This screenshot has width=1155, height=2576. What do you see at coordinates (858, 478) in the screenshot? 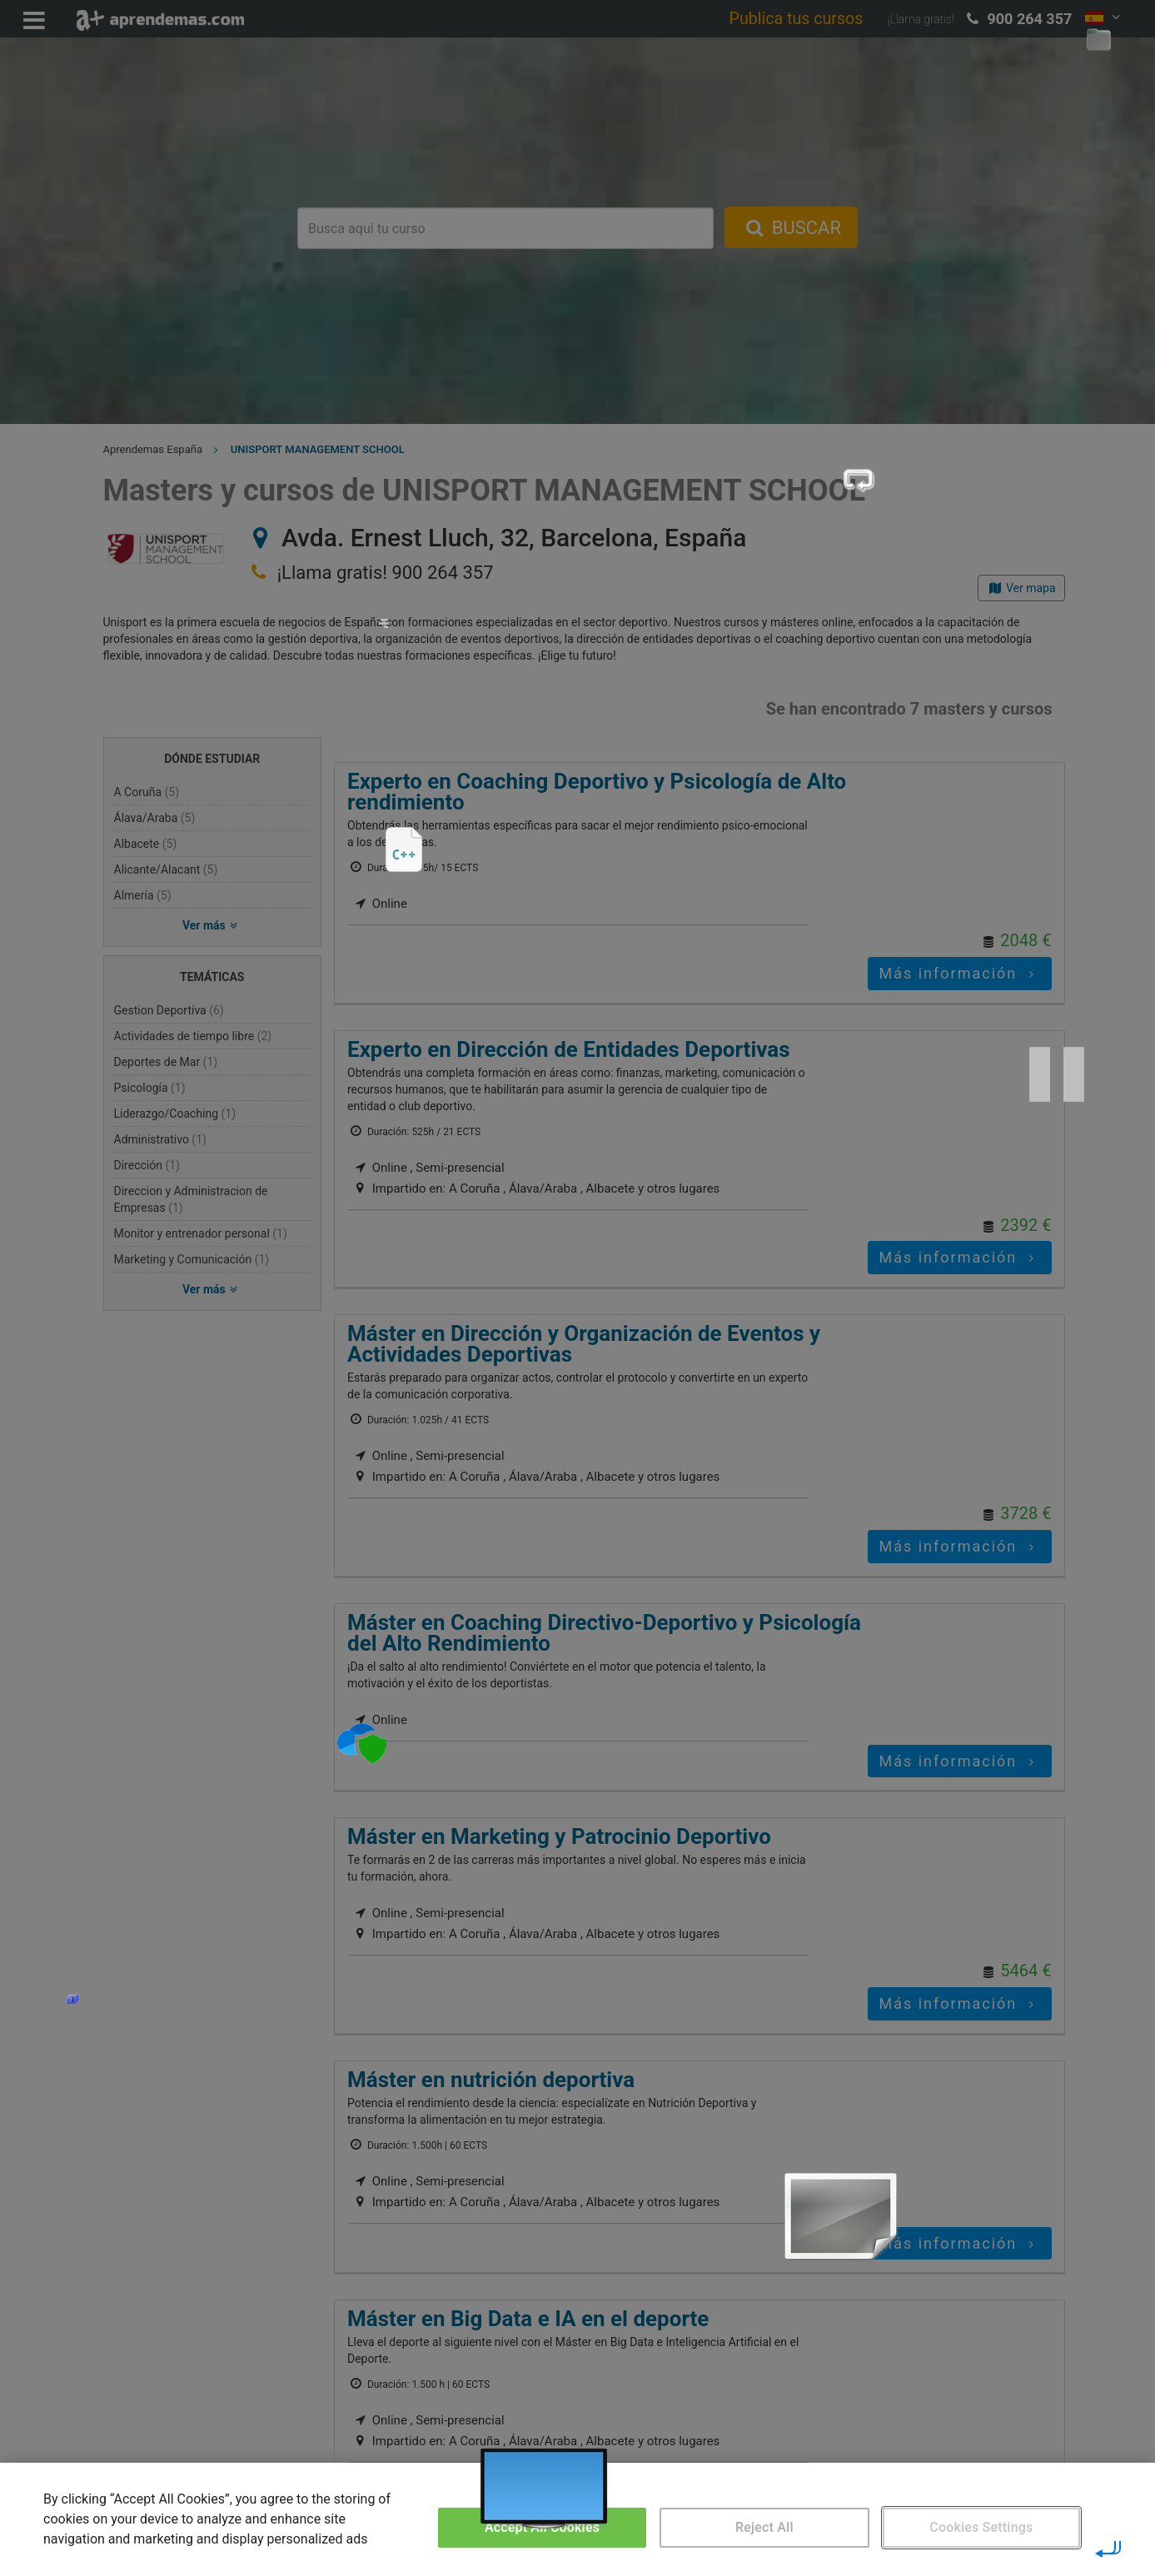
I see `enable repeat mode for current playlist` at bounding box center [858, 478].